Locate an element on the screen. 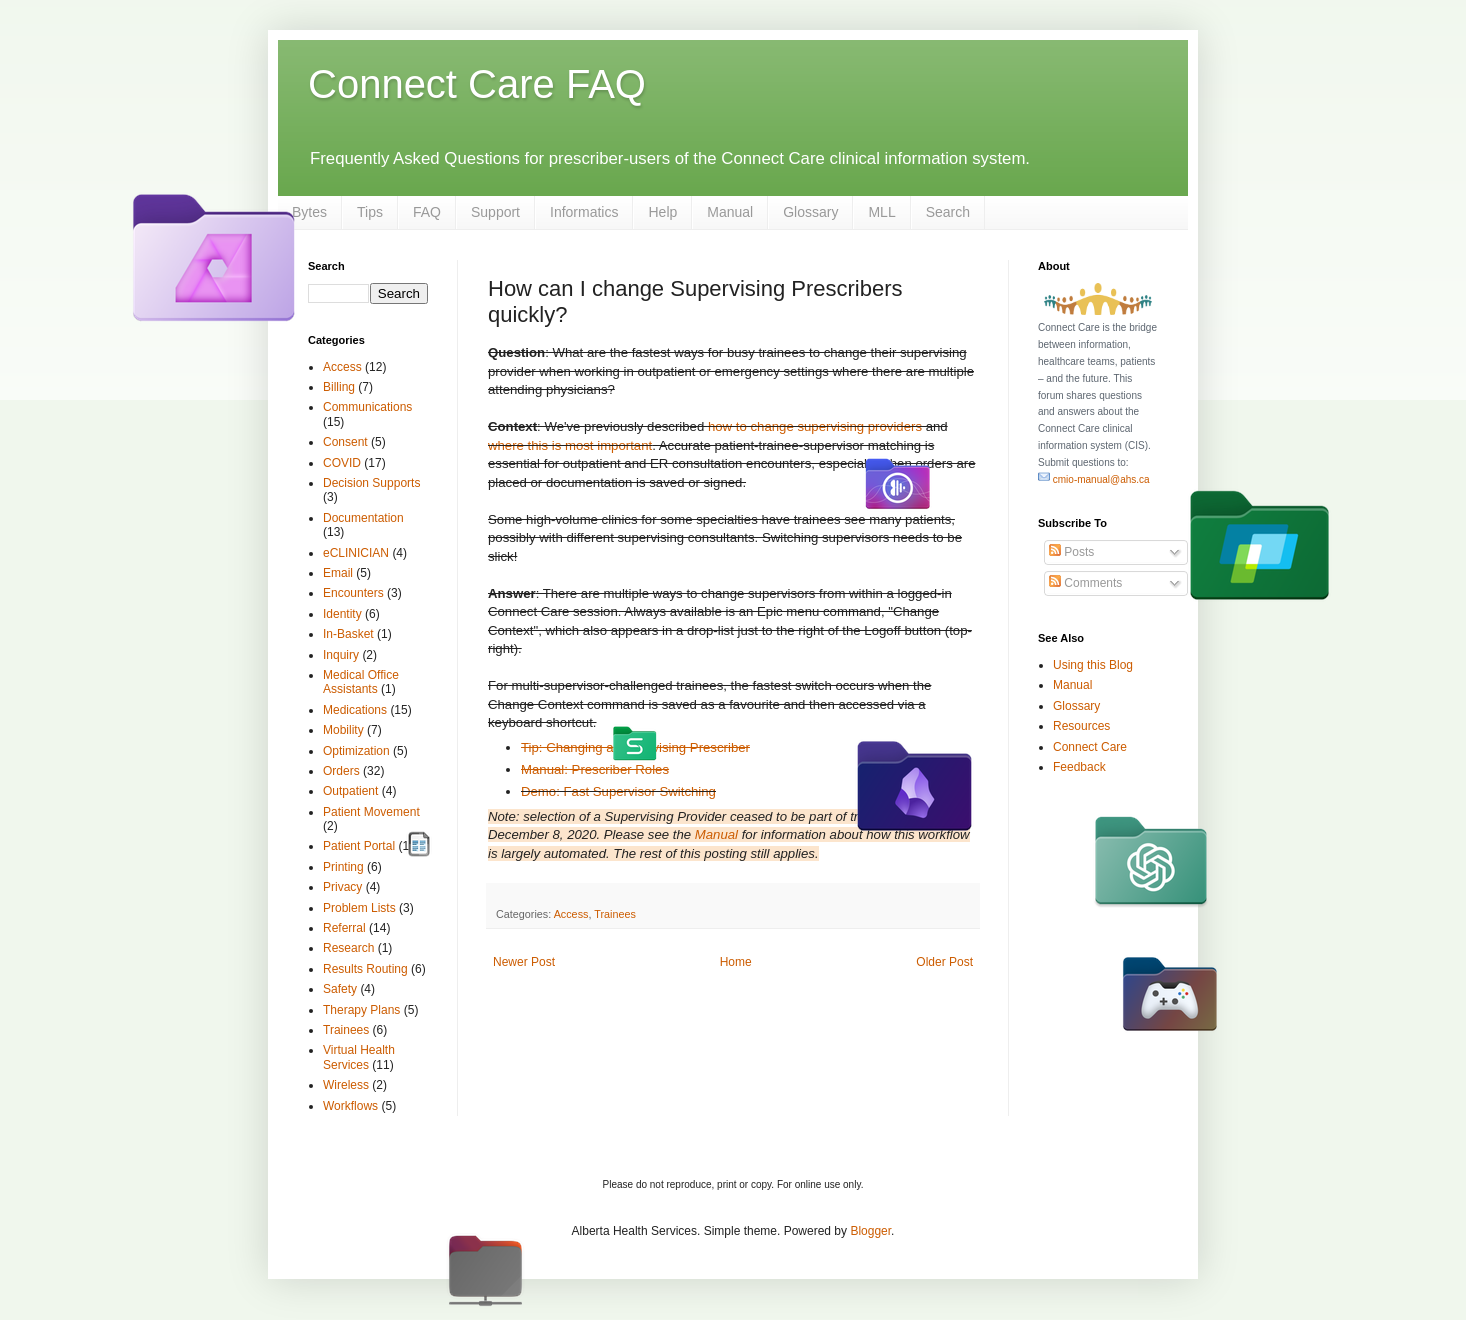  open affinity photo project files folder is located at coordinates (213, 262).